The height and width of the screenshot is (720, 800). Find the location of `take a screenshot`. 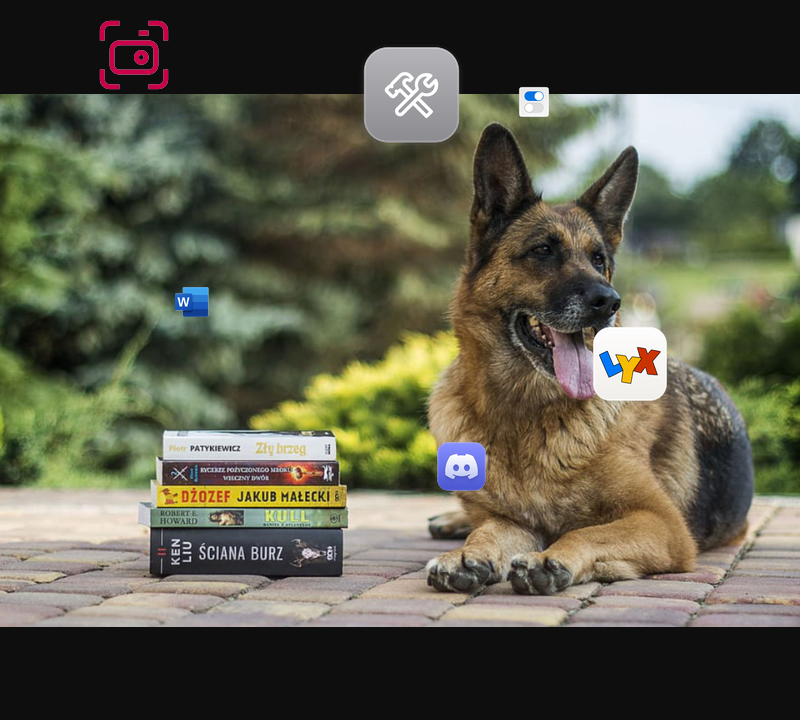

take a screenshot is located at coordinates (134, 55).